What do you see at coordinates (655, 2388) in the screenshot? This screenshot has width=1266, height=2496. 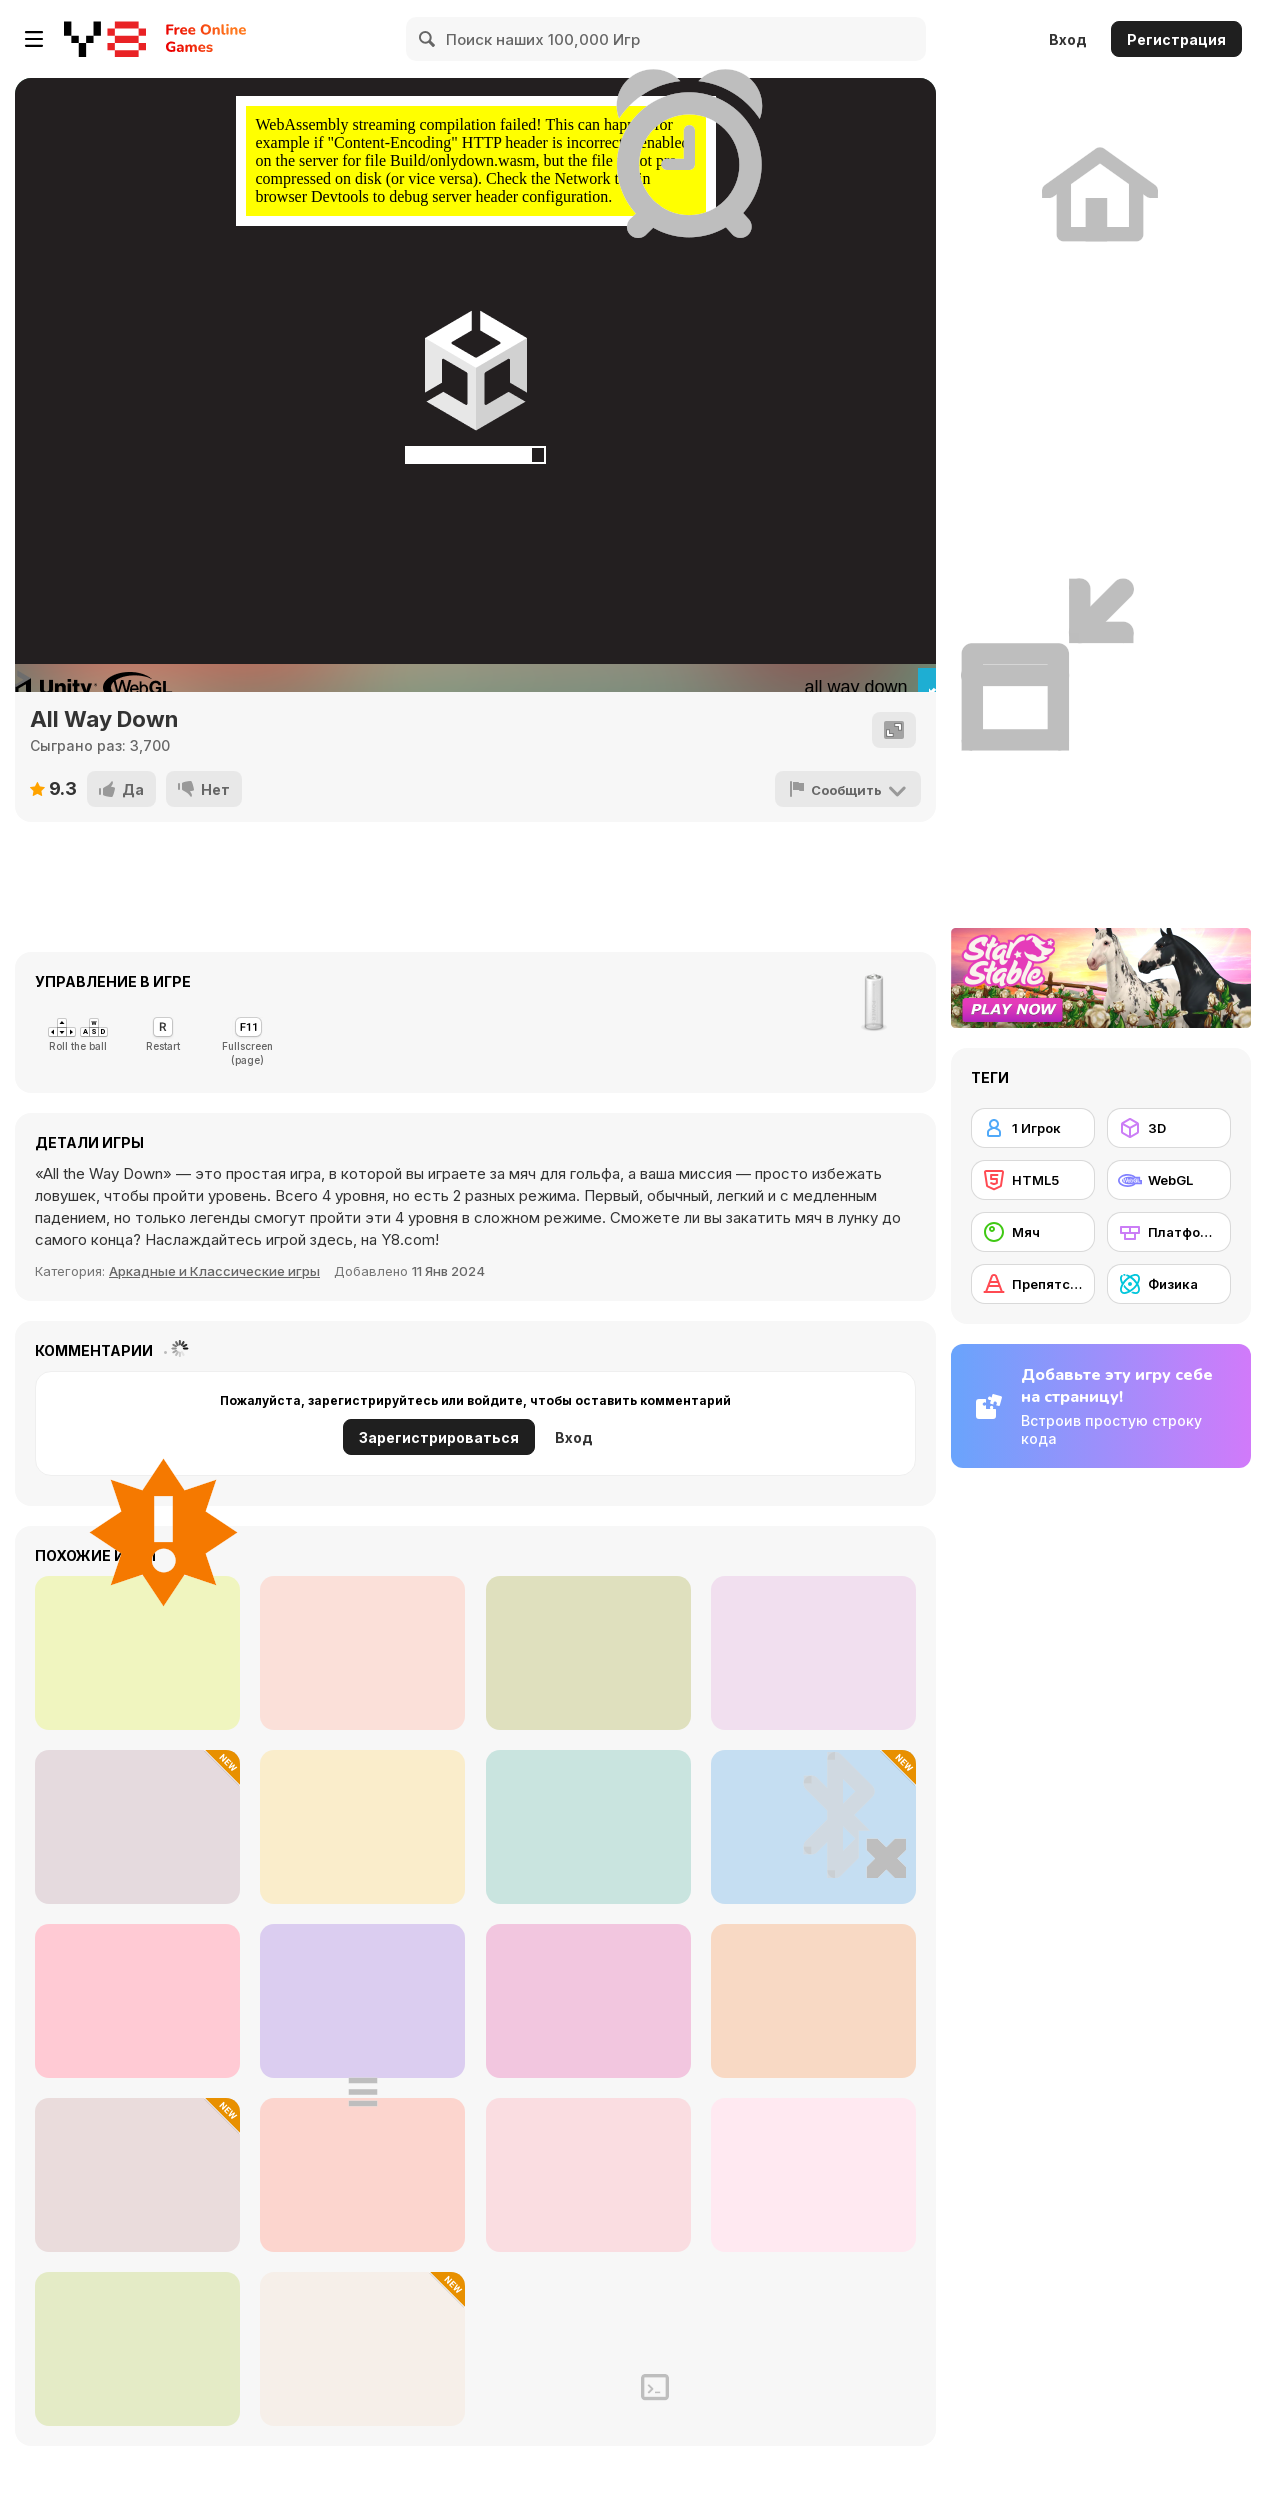 I see `open the terminal application` at bounding box center [655, 2388].